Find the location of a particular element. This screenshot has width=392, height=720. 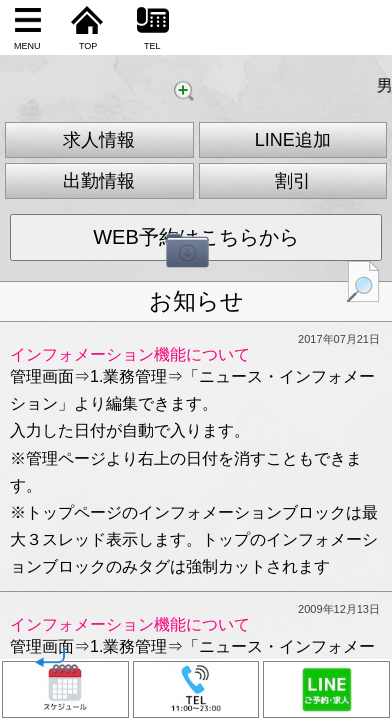

reply to an email message is located at coordinates (49, 655).